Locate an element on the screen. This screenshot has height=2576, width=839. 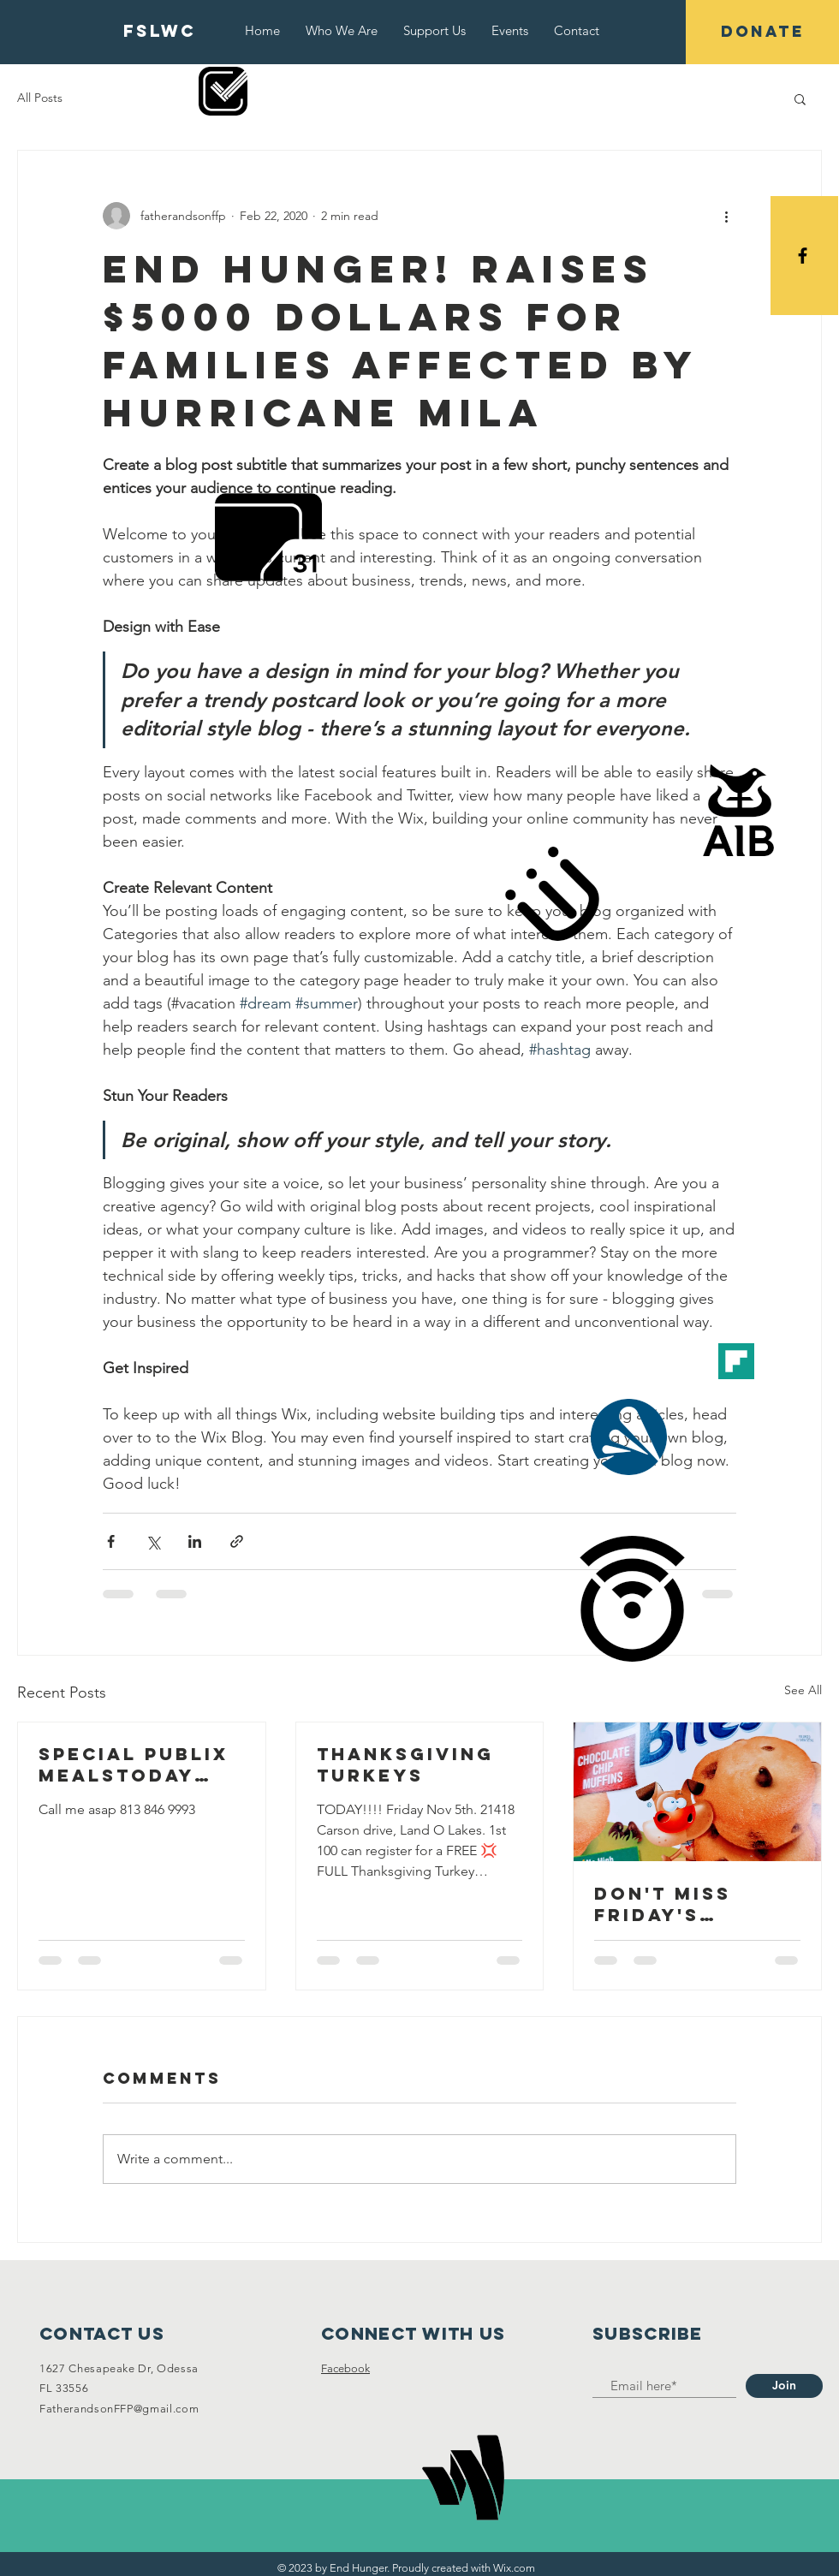
open the trakt app is located at coordinates (223, 91).